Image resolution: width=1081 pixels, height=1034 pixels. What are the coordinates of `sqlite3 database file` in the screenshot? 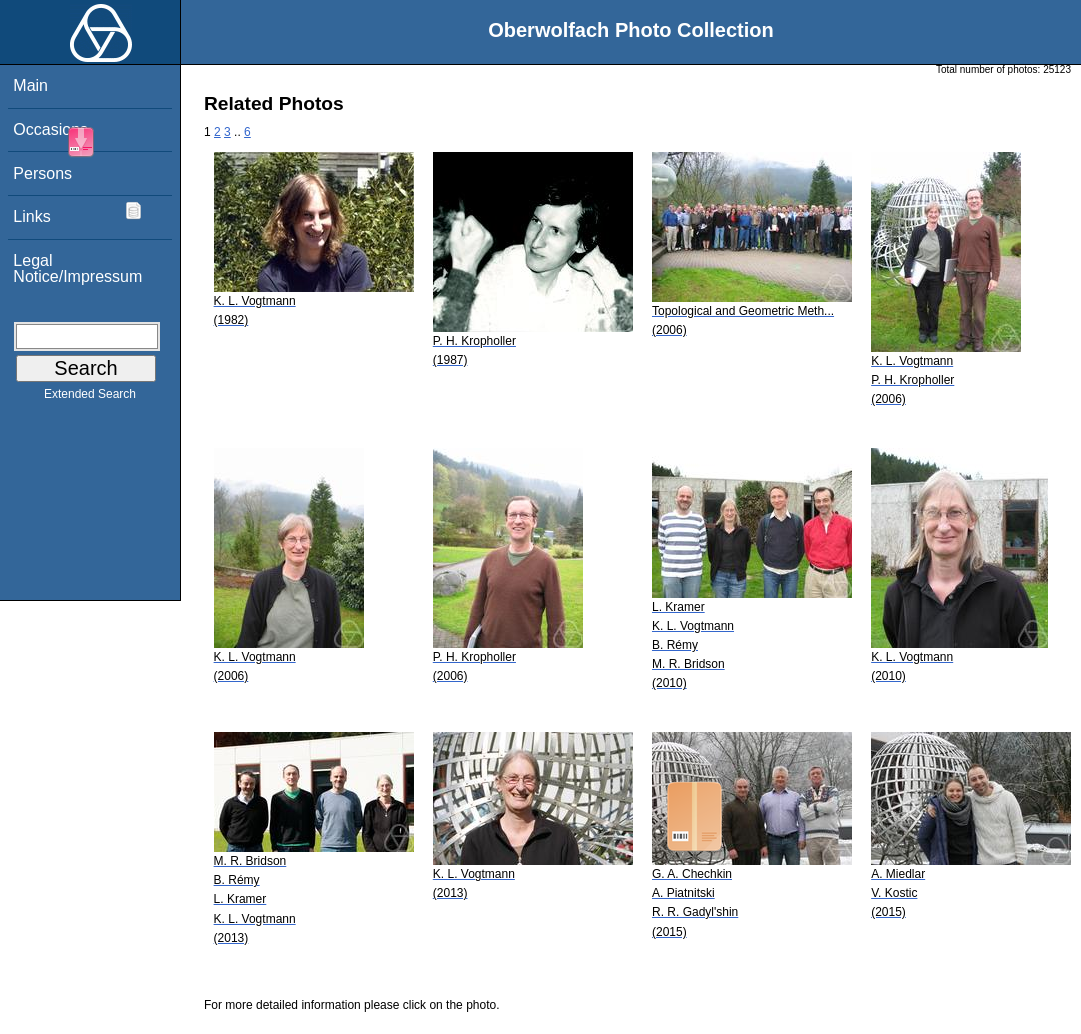 It's located at (133, 210).